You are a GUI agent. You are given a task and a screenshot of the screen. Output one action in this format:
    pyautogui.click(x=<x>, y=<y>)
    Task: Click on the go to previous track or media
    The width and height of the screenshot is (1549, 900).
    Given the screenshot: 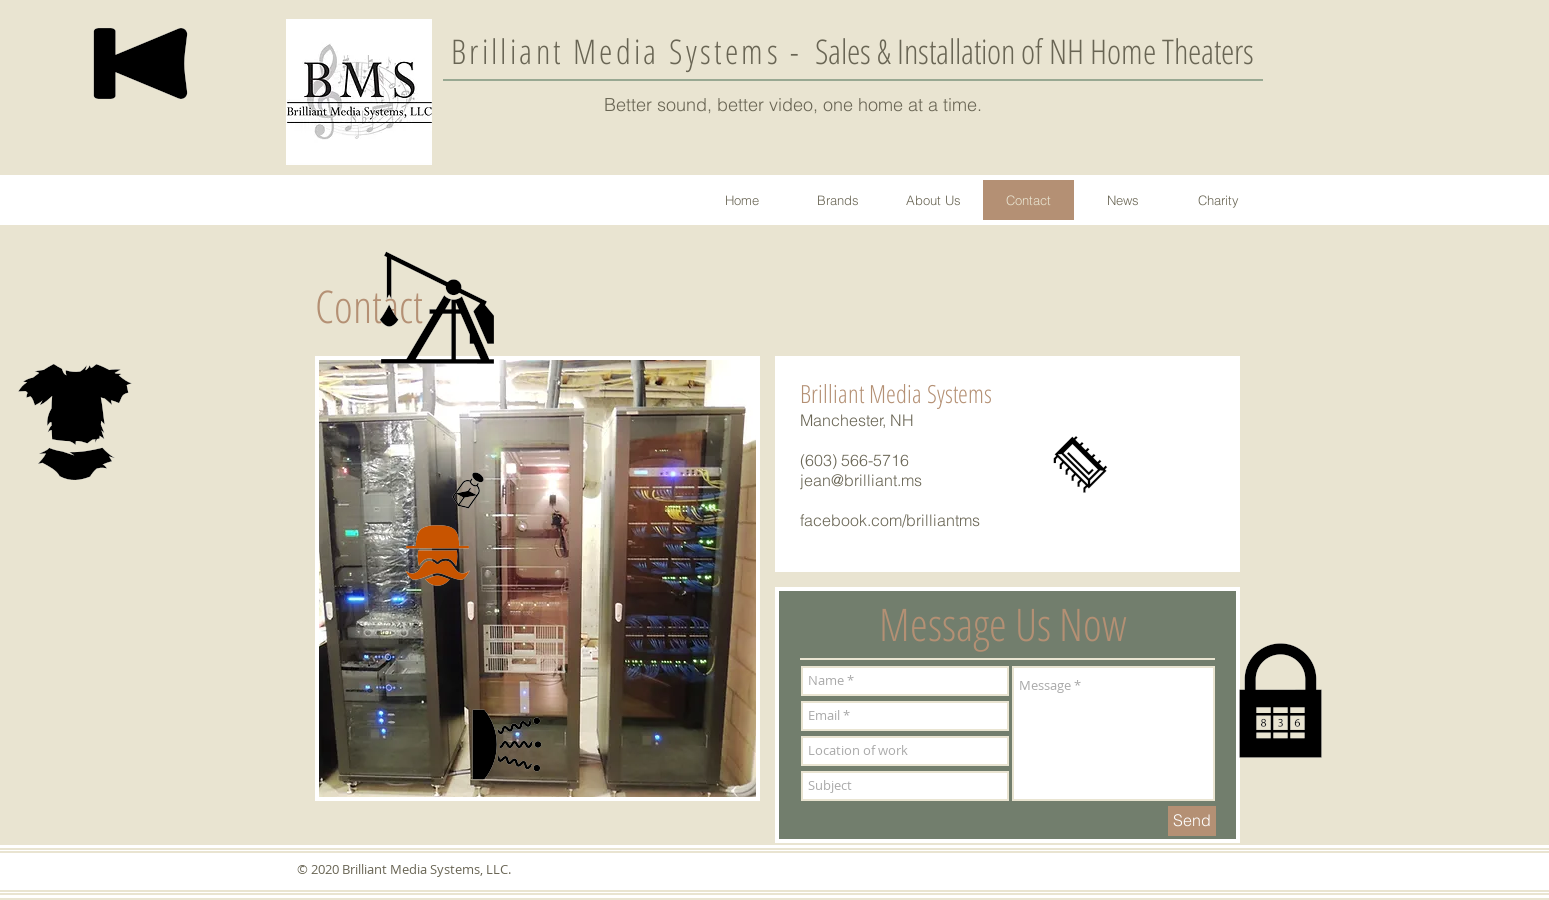 What is the action you would take?
    pyautogui.click(x=140, y=63)
    